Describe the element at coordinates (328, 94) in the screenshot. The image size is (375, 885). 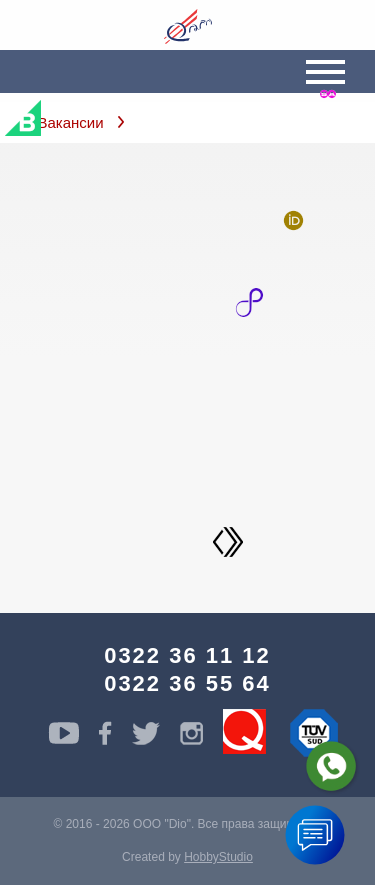
I see `Sabancı Holding company logo` at that location.